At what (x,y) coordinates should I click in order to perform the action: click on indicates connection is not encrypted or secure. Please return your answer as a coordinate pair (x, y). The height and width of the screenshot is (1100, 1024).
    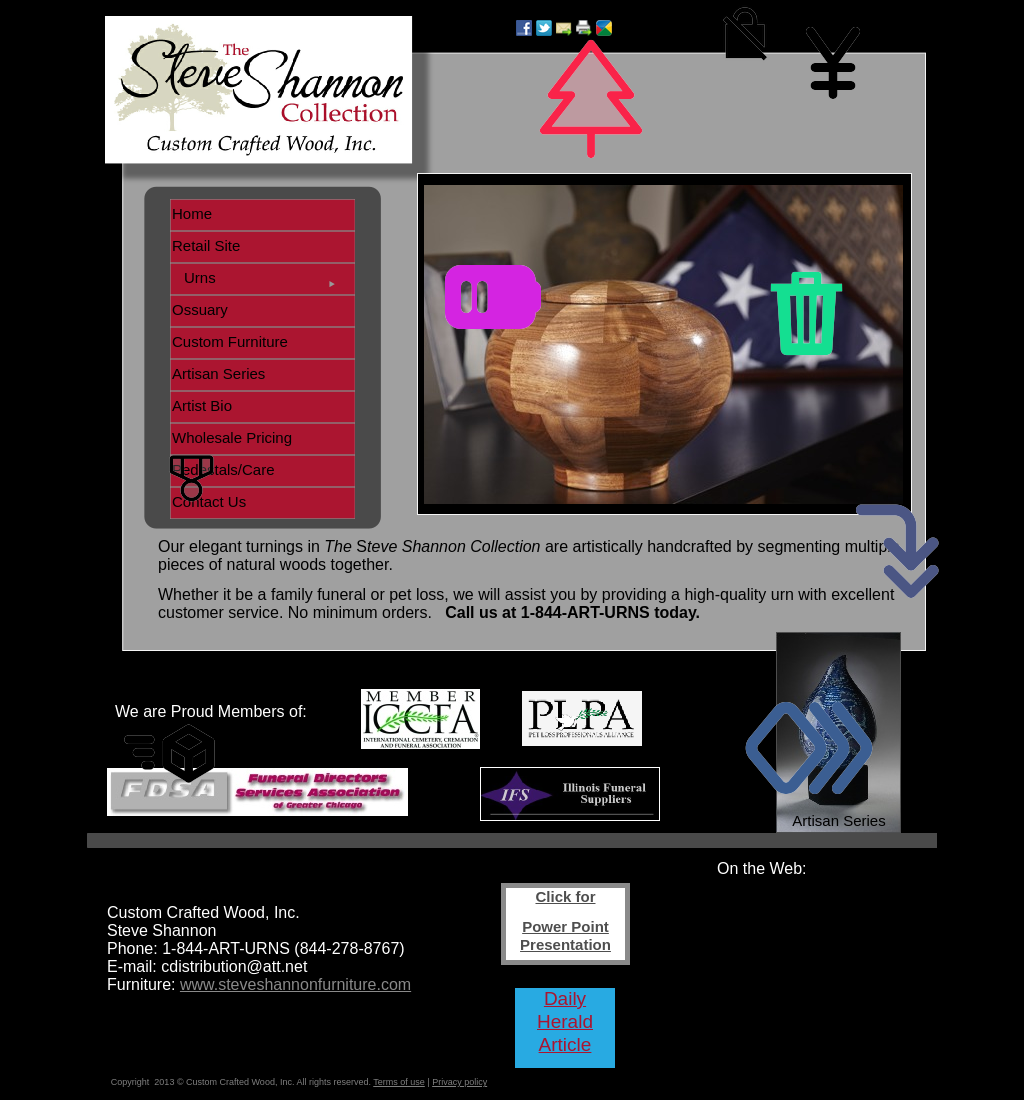
    Looking at the image, I should click on (745, 34).